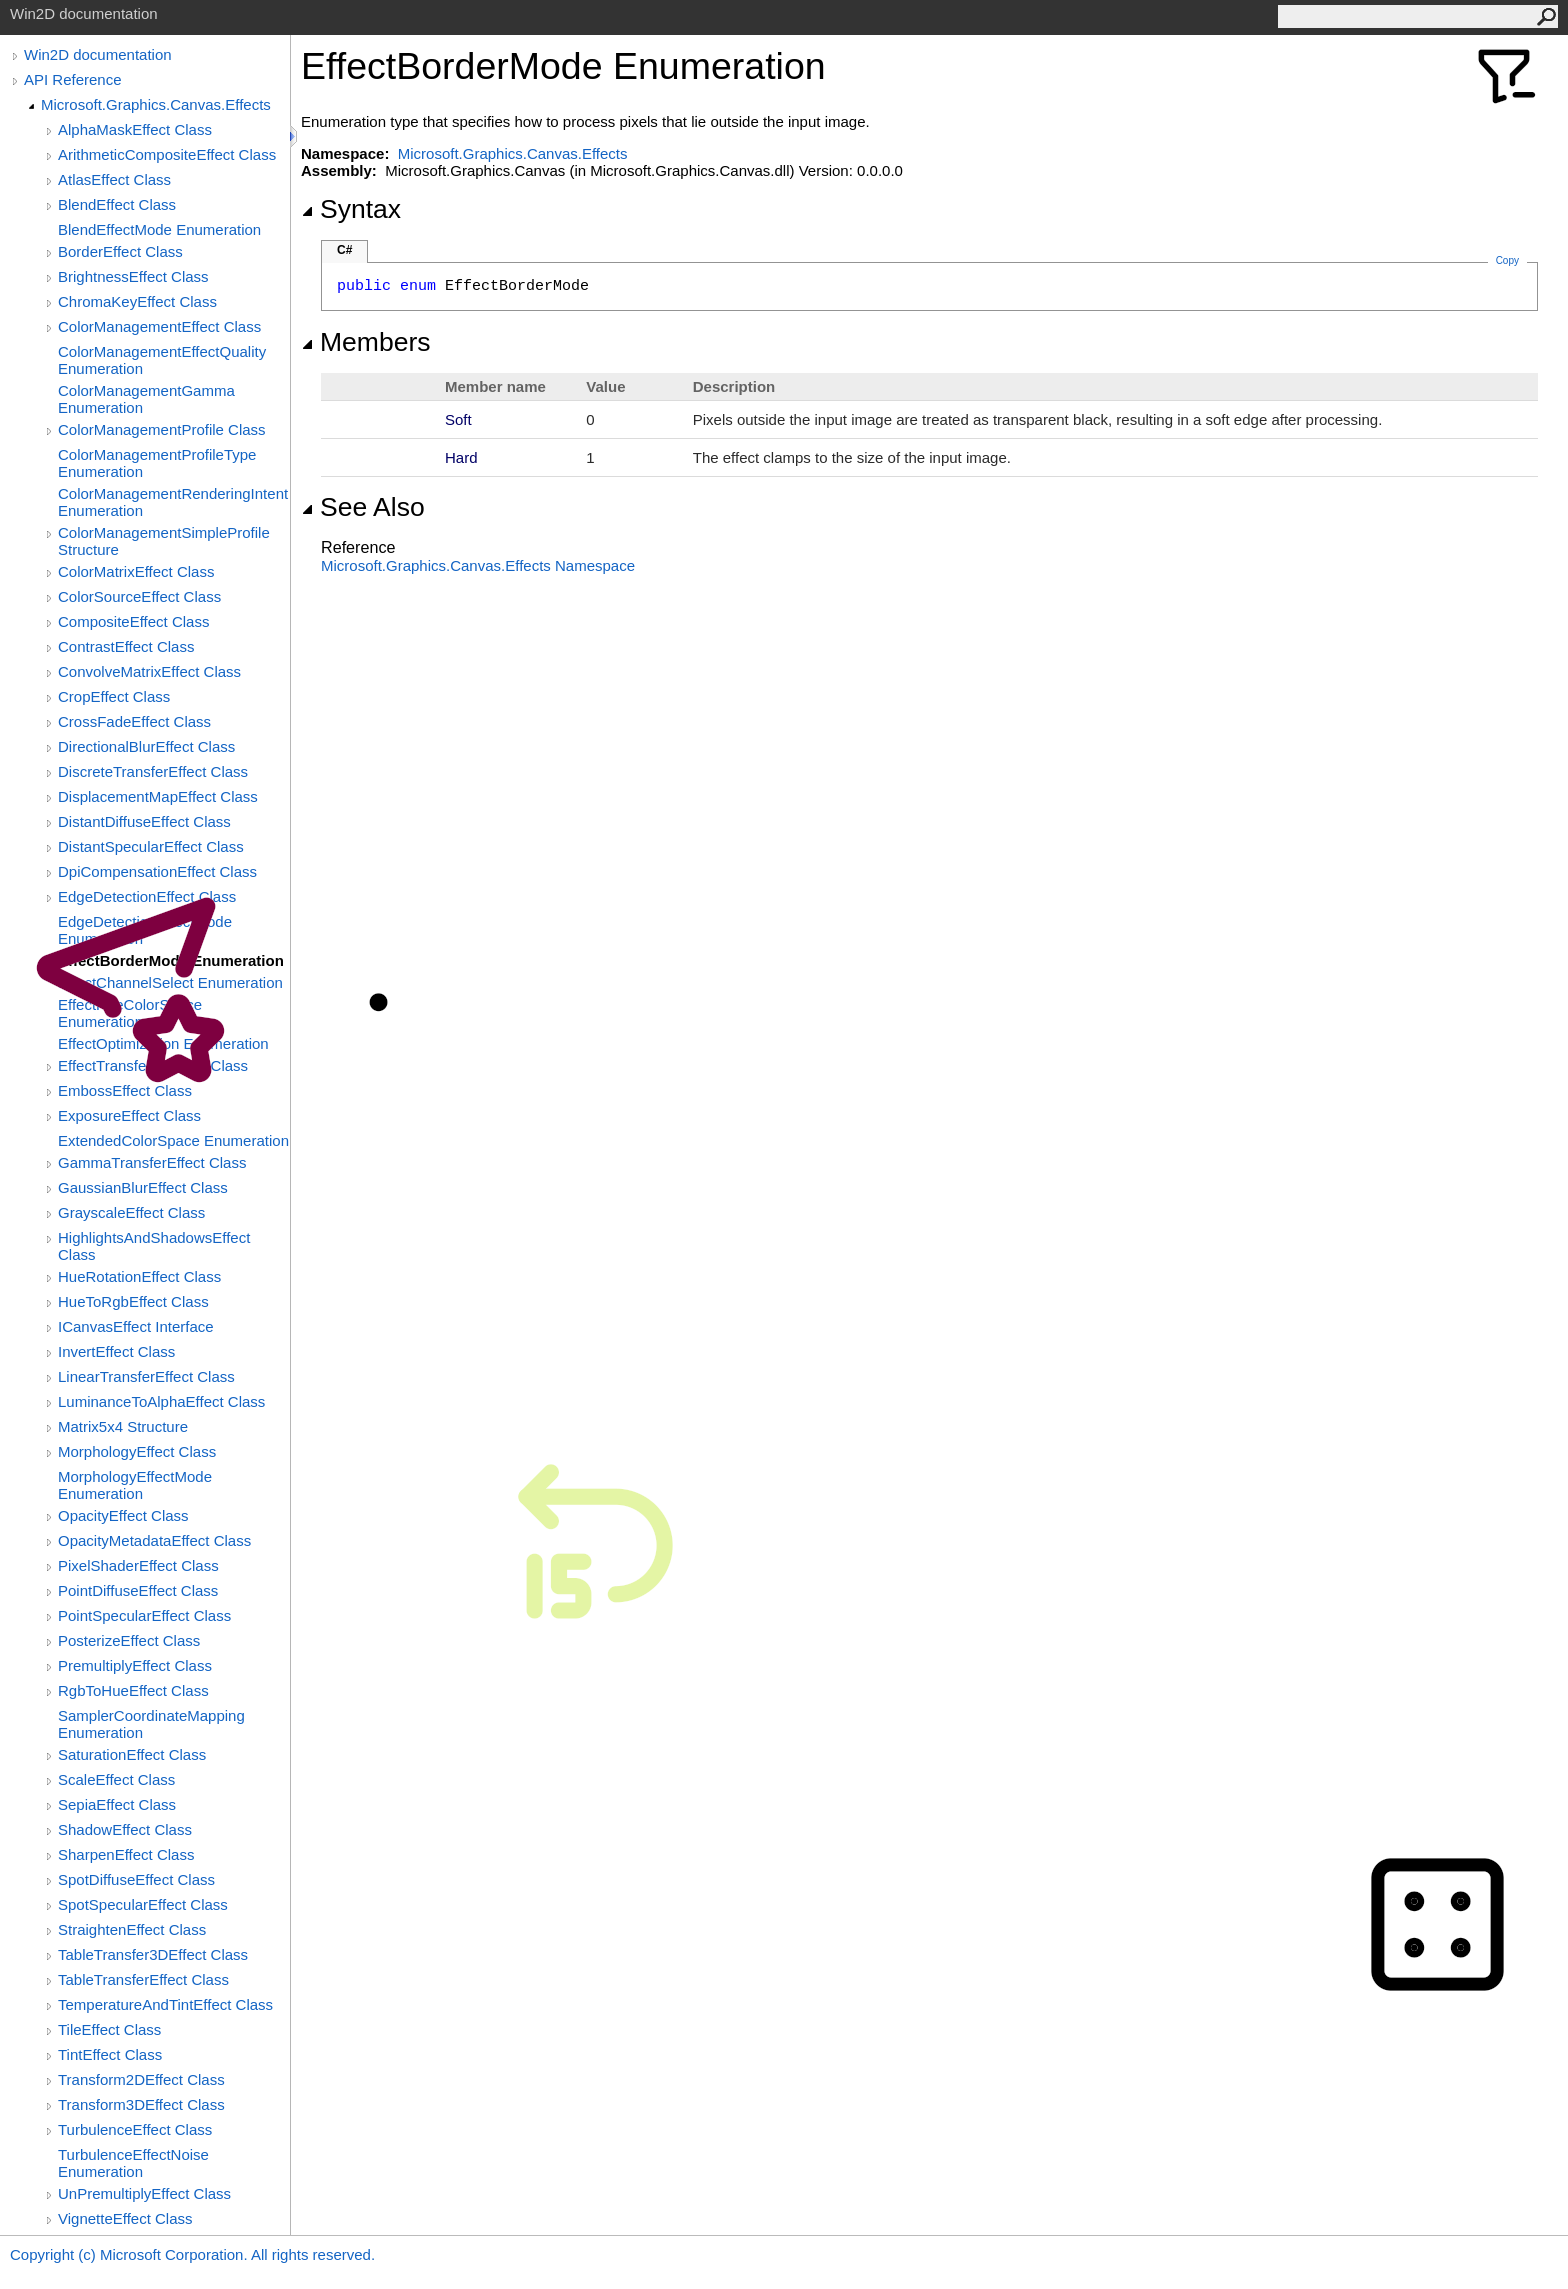 Image resolution: width=1568 pixels, height=2289 pixels. Describe the element at coordinates (127, 985) in the screenshot. I see `mark a location as favorite` at that location.